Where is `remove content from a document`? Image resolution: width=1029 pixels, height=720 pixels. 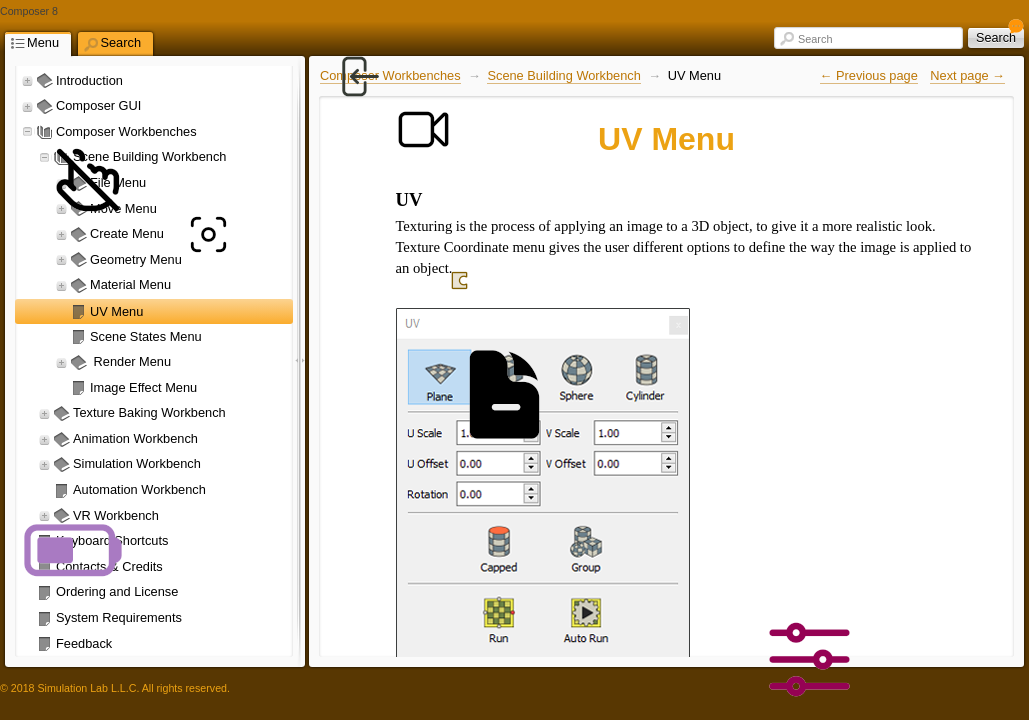 remove content from a document is located at coordinates (504, 394).